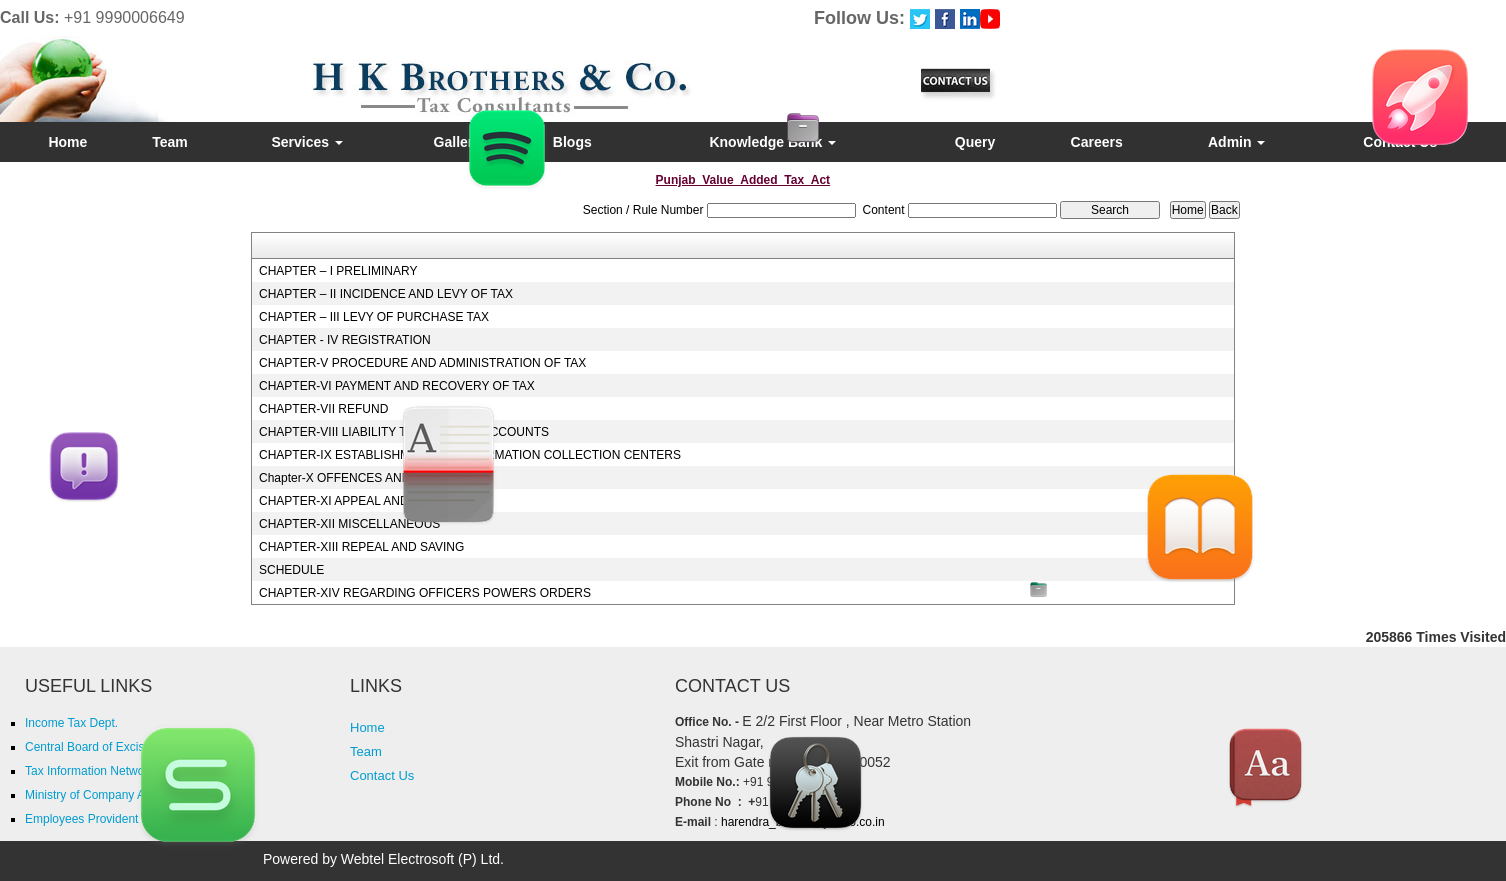 This screenshot has height=881, width=1506. I want to click on open the file manager, so click(1038, 589).